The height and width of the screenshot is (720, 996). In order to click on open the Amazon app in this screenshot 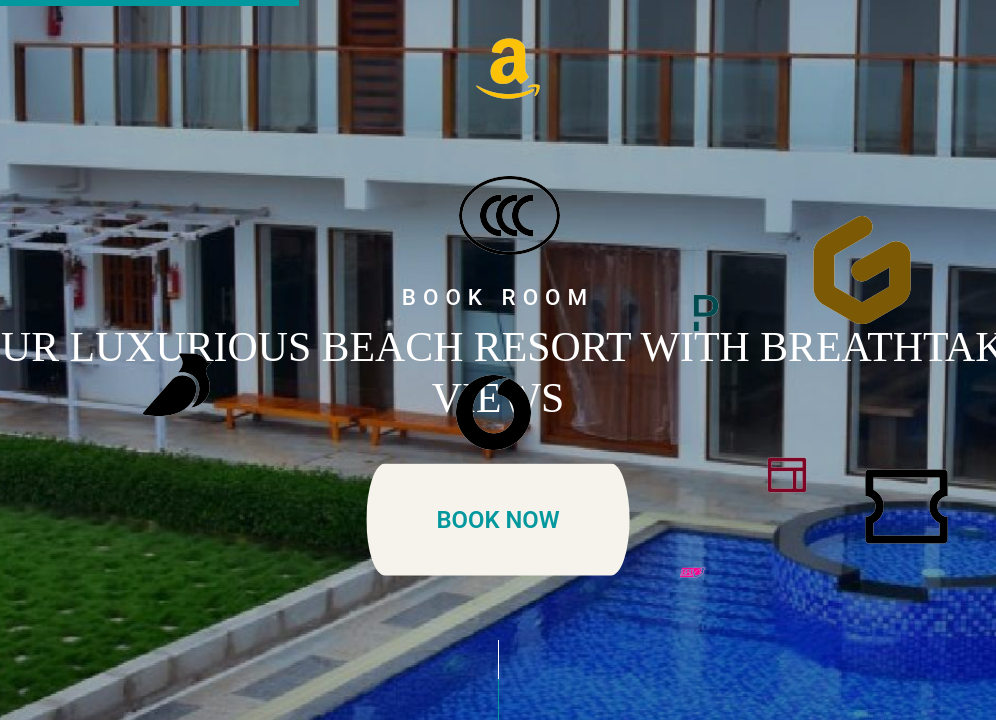, I will do `click(508, 67)`.